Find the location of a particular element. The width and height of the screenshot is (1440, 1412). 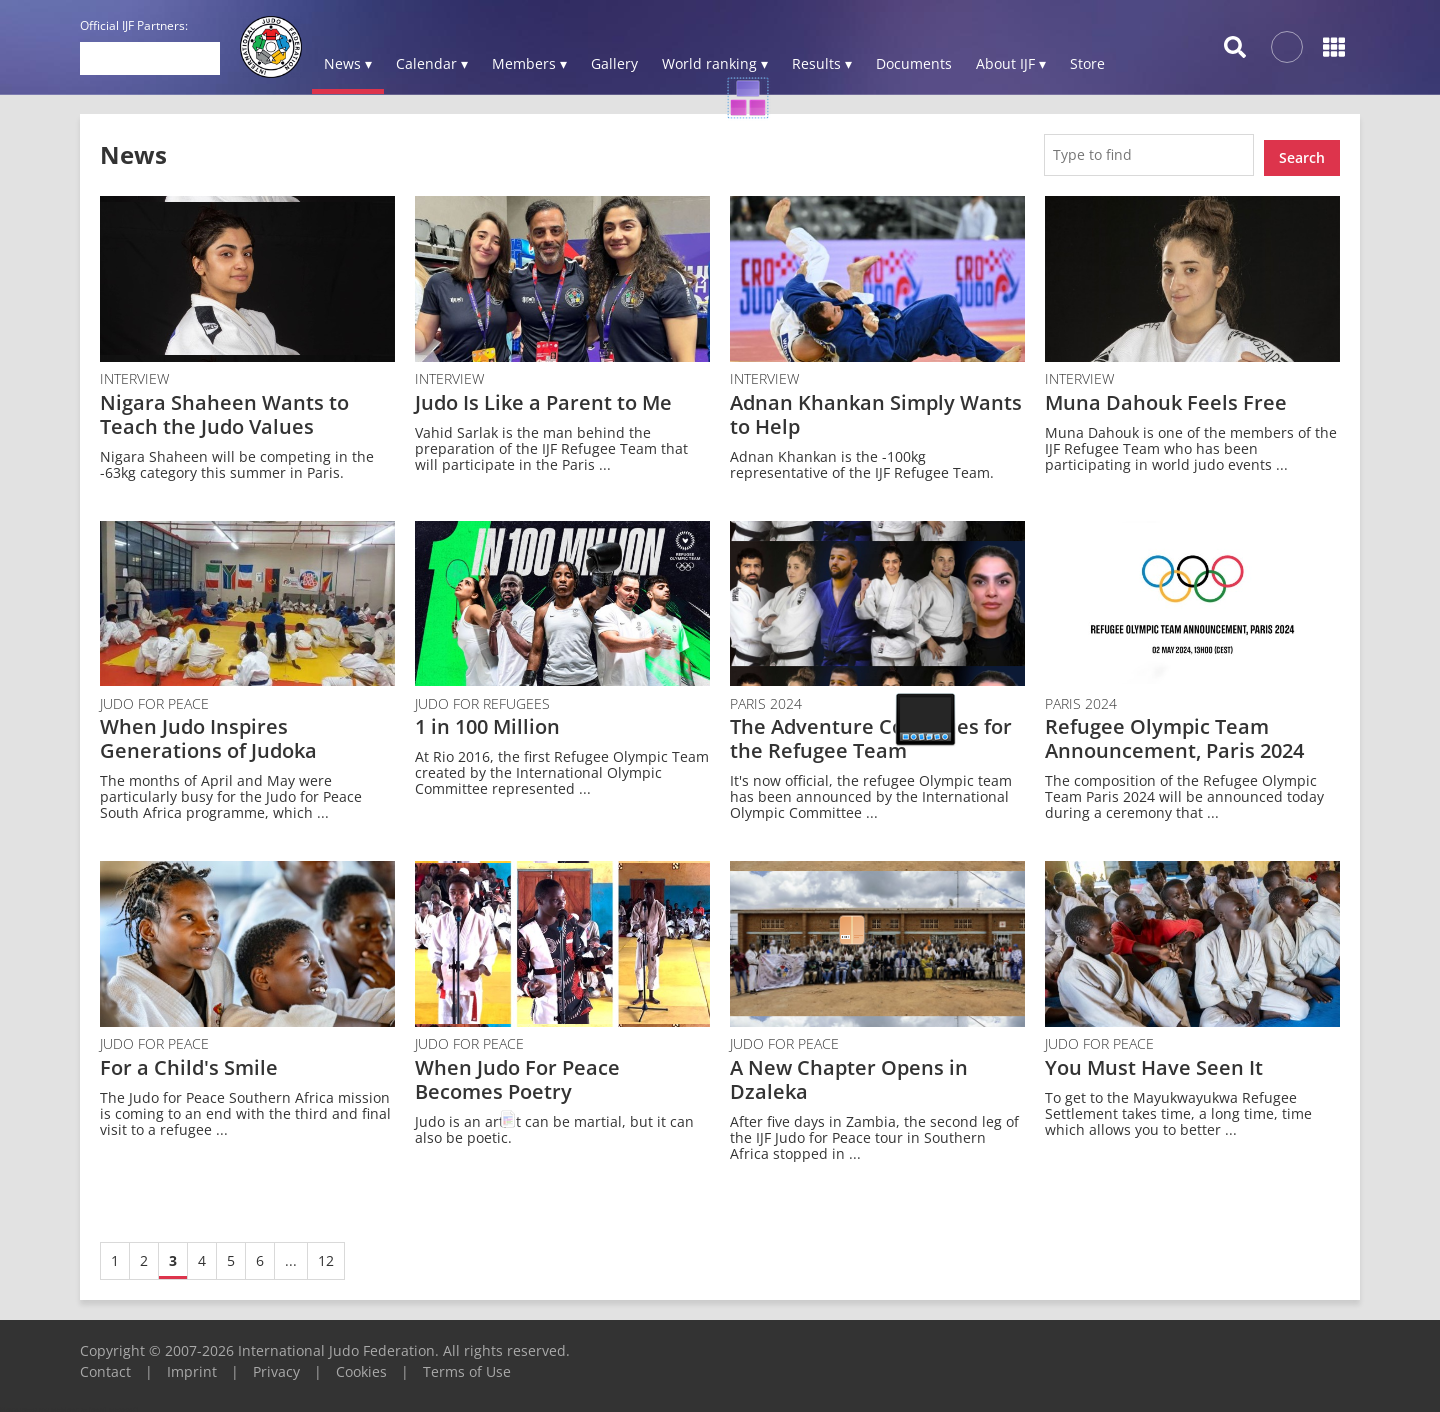

access the dock settings or preferences is located at coordinates (925, 719).